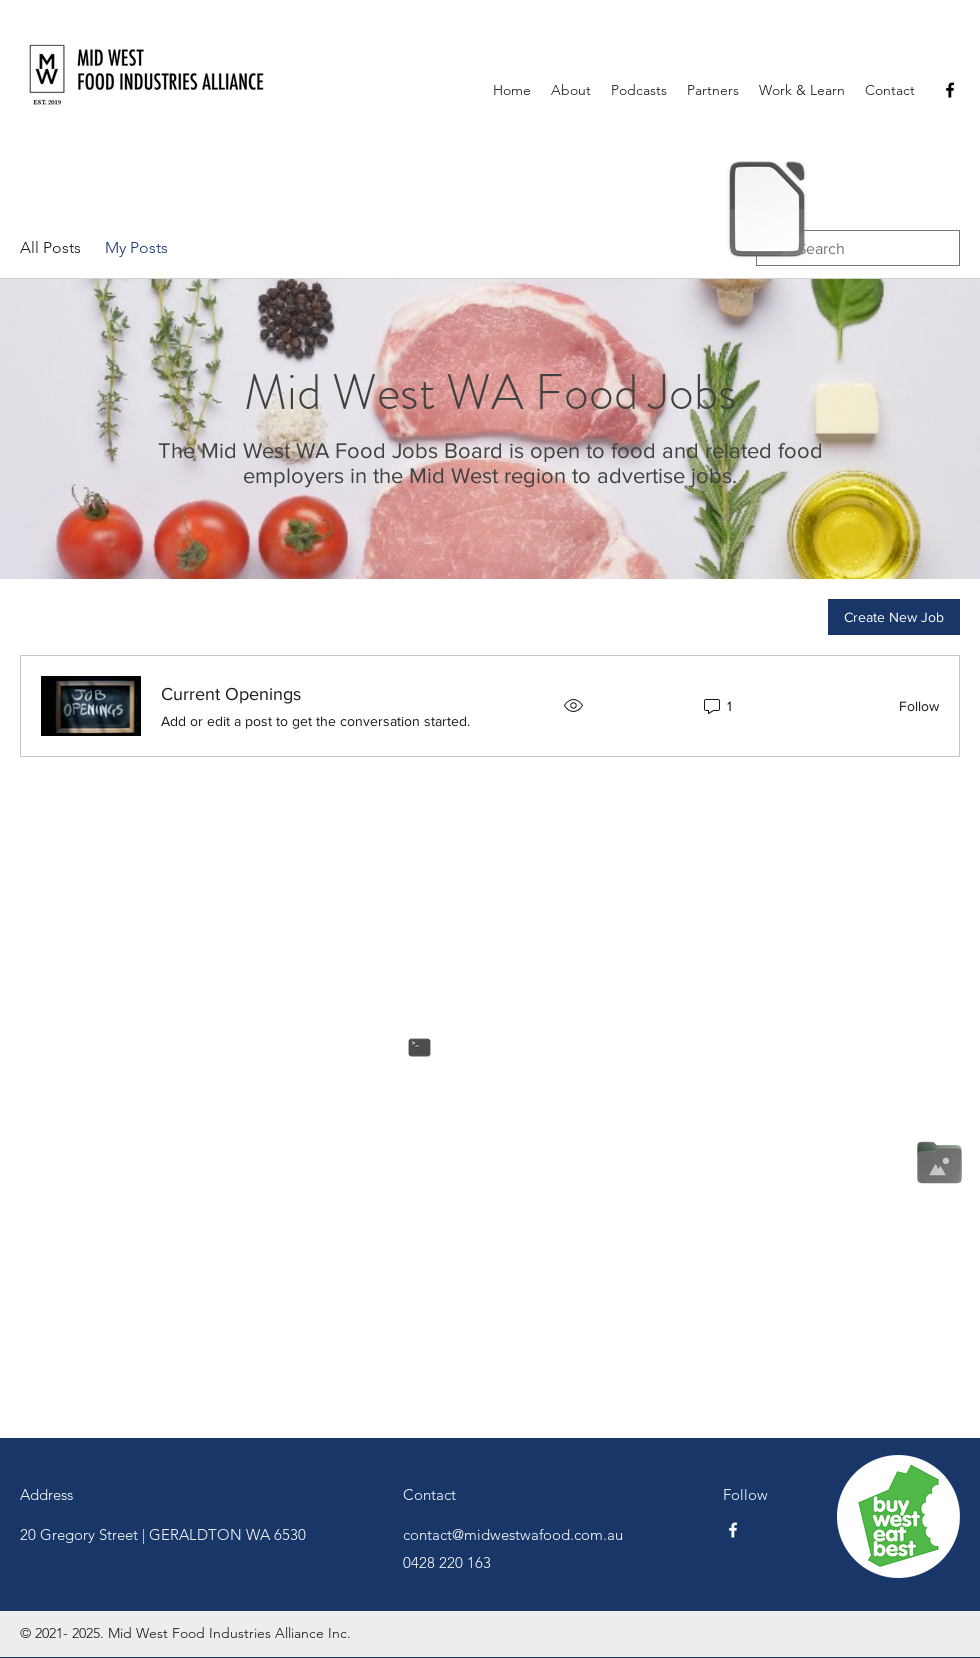 This screenshot has width=980, height=1658. What do you see at coordinates (419, 1047) in the screenshot?
I see `open the terminal application` at bounding box center [419, 1047].